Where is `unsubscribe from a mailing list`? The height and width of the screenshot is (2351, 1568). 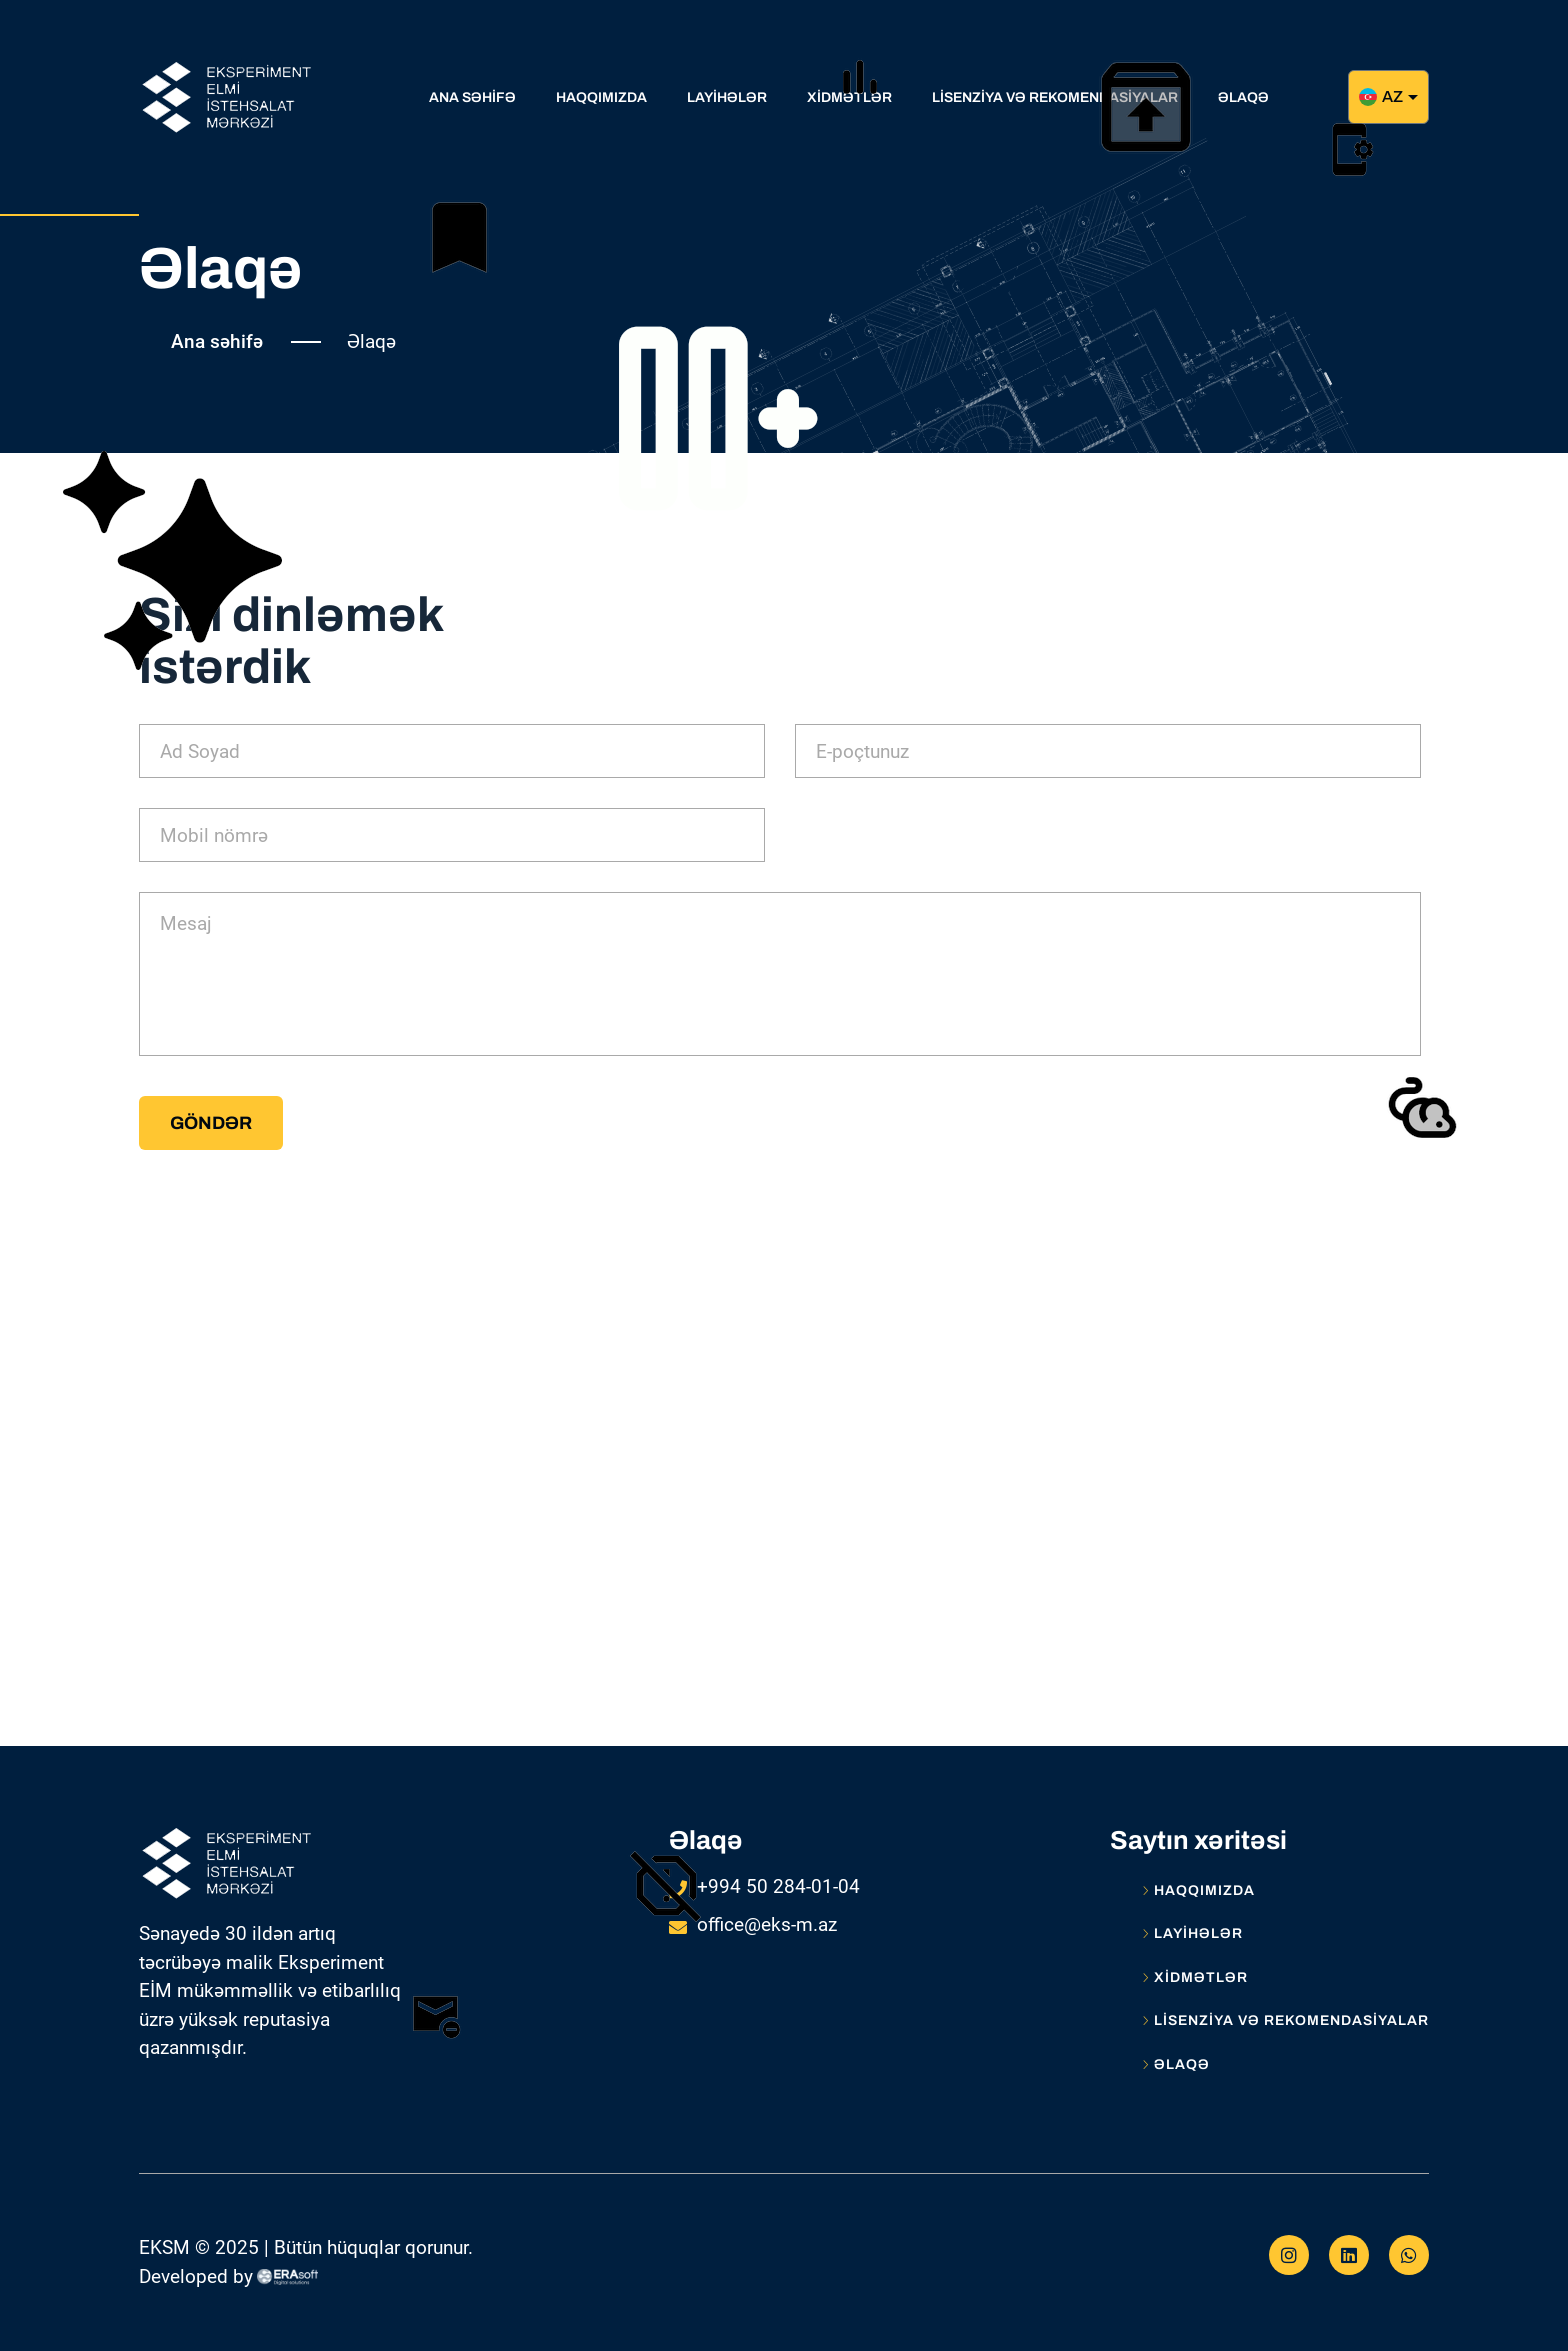
unsubscribe from a mailing list is located at coordinates (435, 2018).